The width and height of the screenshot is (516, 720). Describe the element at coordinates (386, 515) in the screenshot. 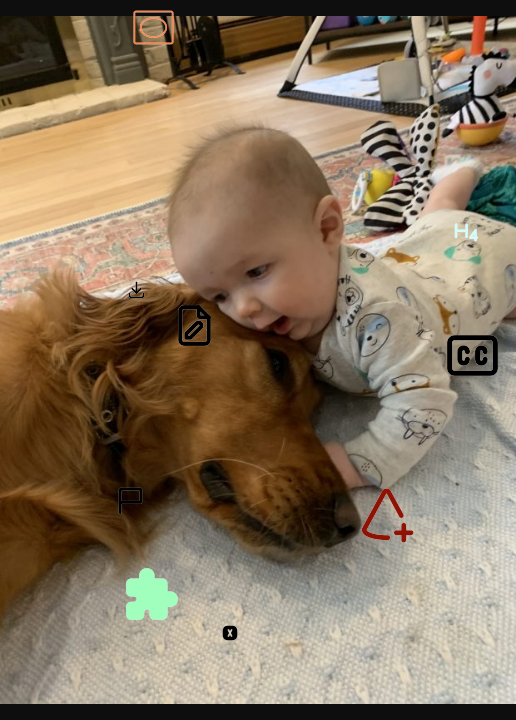

I see `add a new cone or marker` at that location.